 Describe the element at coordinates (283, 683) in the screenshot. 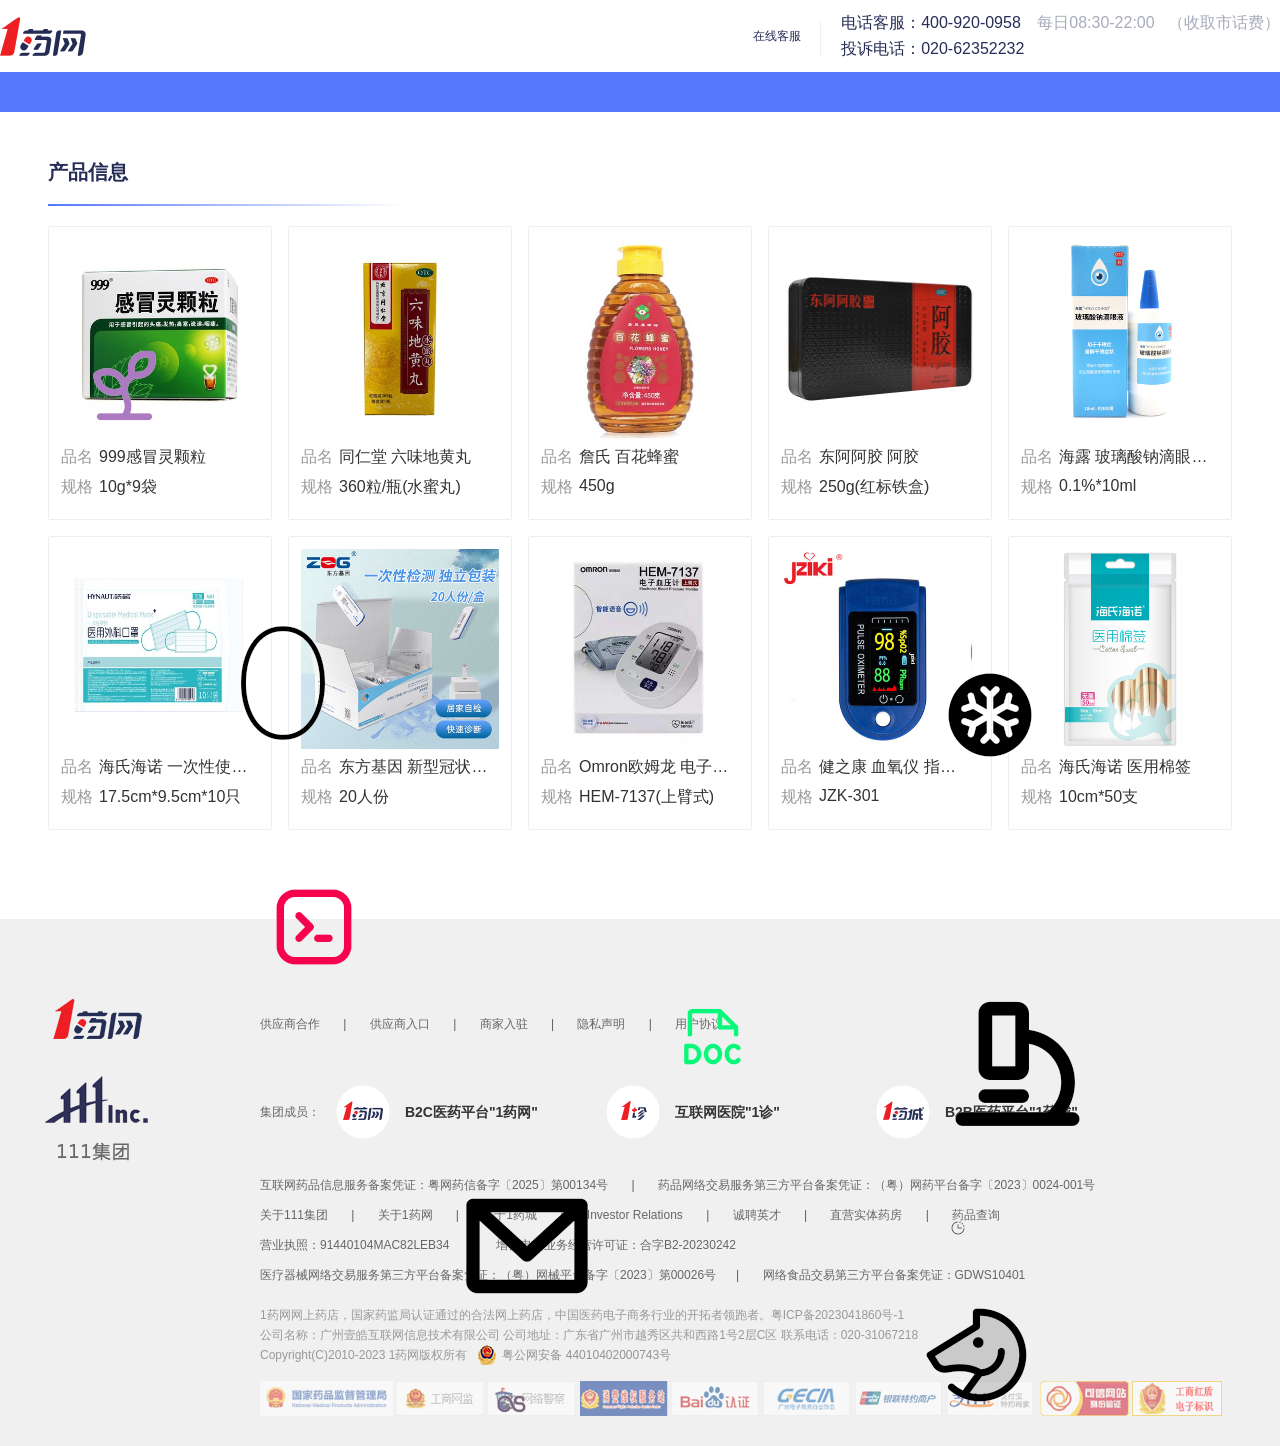

I see `represents the number zero in a numeric input or display` at that location.